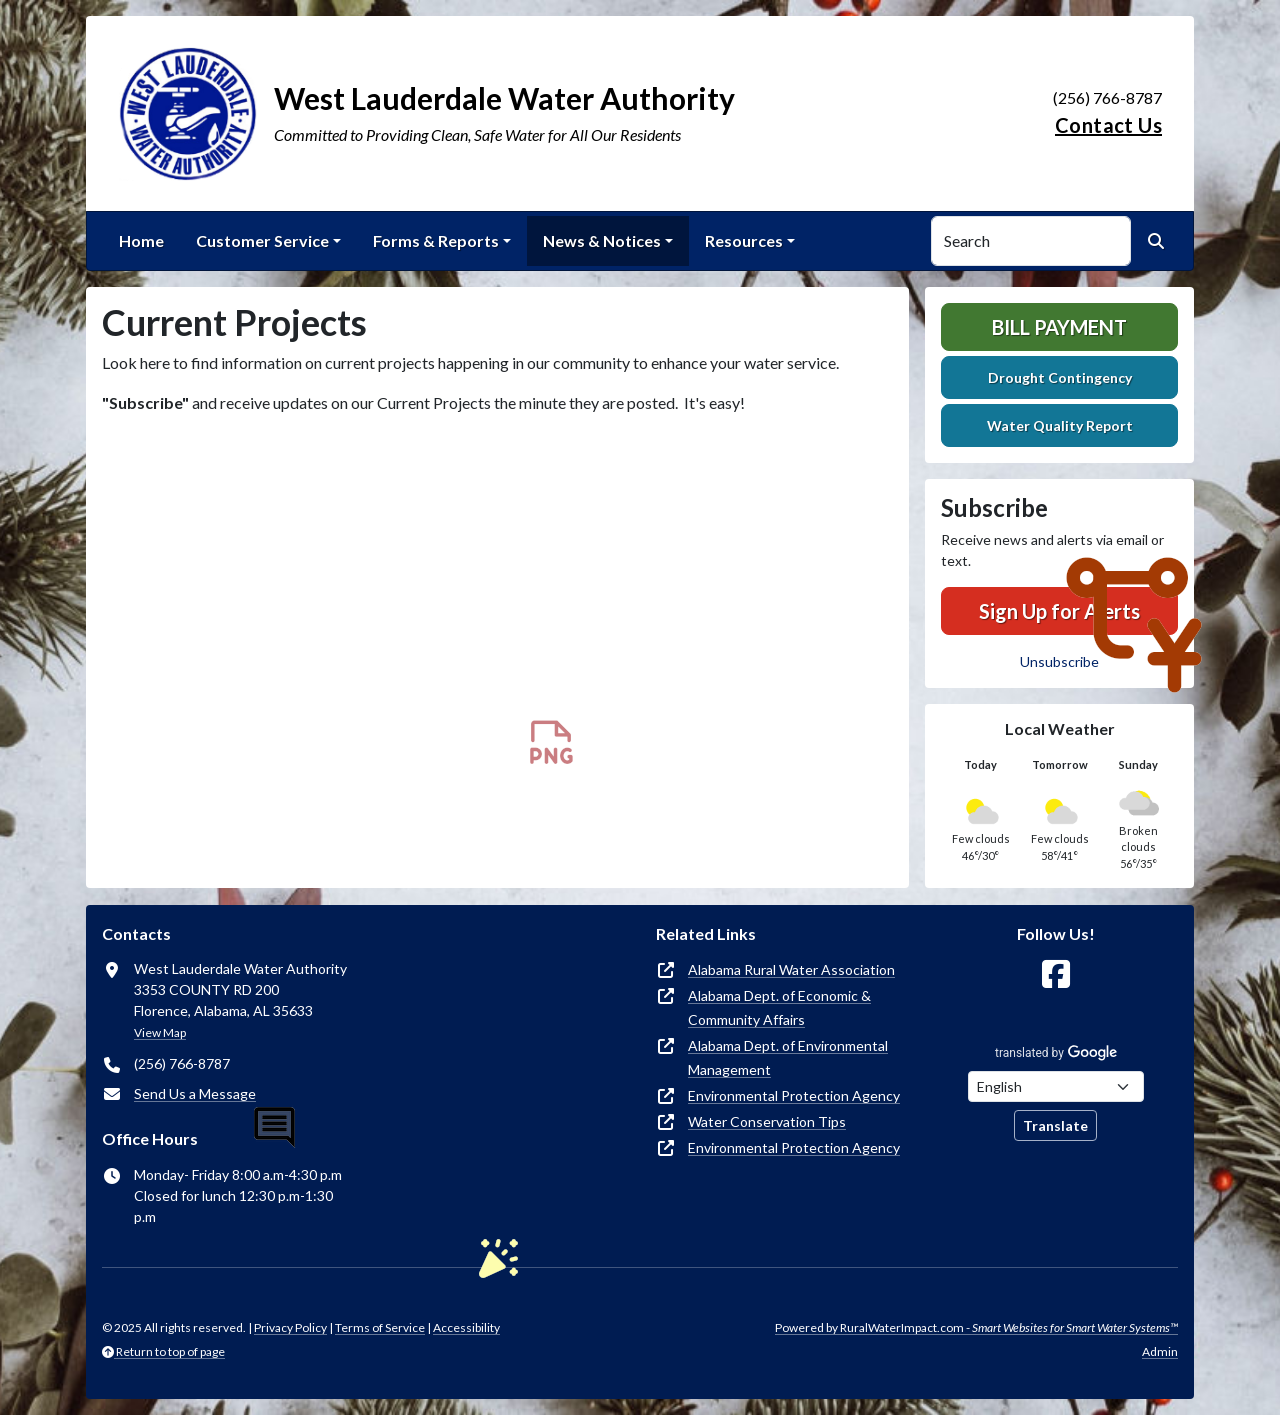  I want to click on open comments section, so click(274, 1127).